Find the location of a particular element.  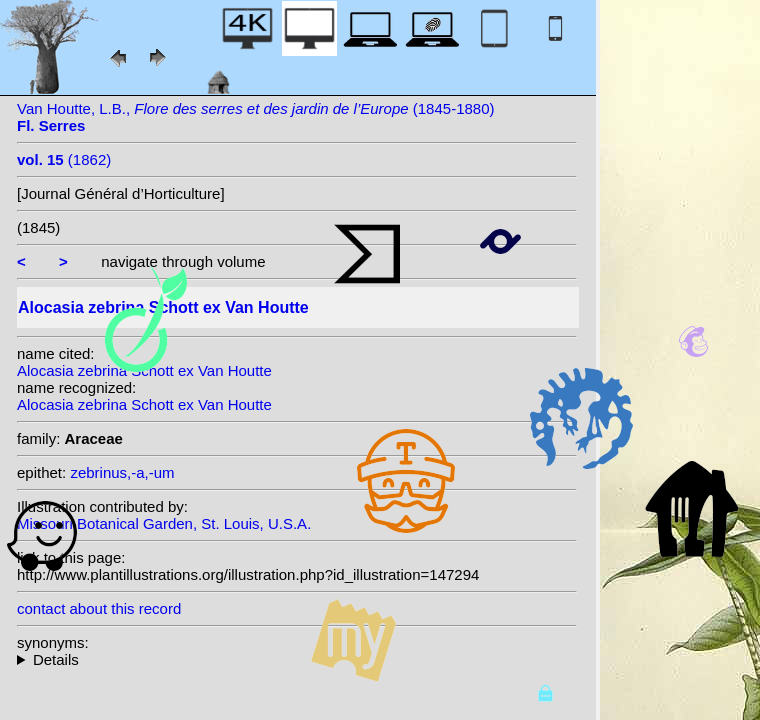

paradox interactive company logo is located at coordinates (581, 418).